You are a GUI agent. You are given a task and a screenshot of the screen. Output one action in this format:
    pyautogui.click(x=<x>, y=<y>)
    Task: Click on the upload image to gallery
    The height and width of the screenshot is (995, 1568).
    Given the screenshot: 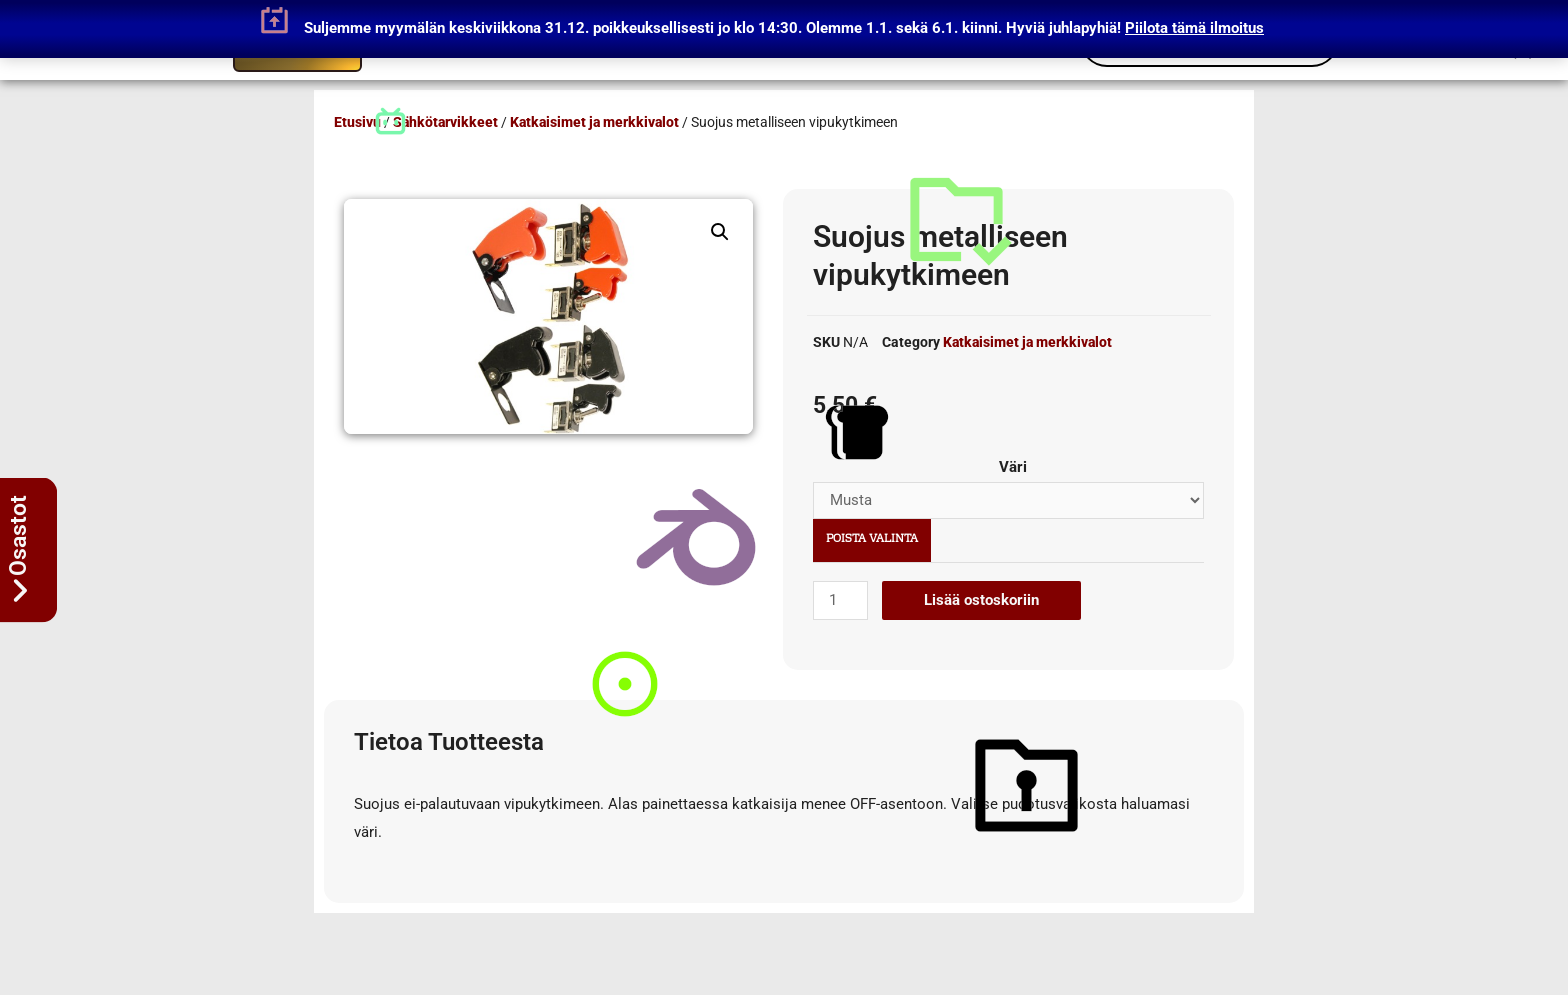 What is the action you would take?
    pyautogui.click(x=274, y=21)
    